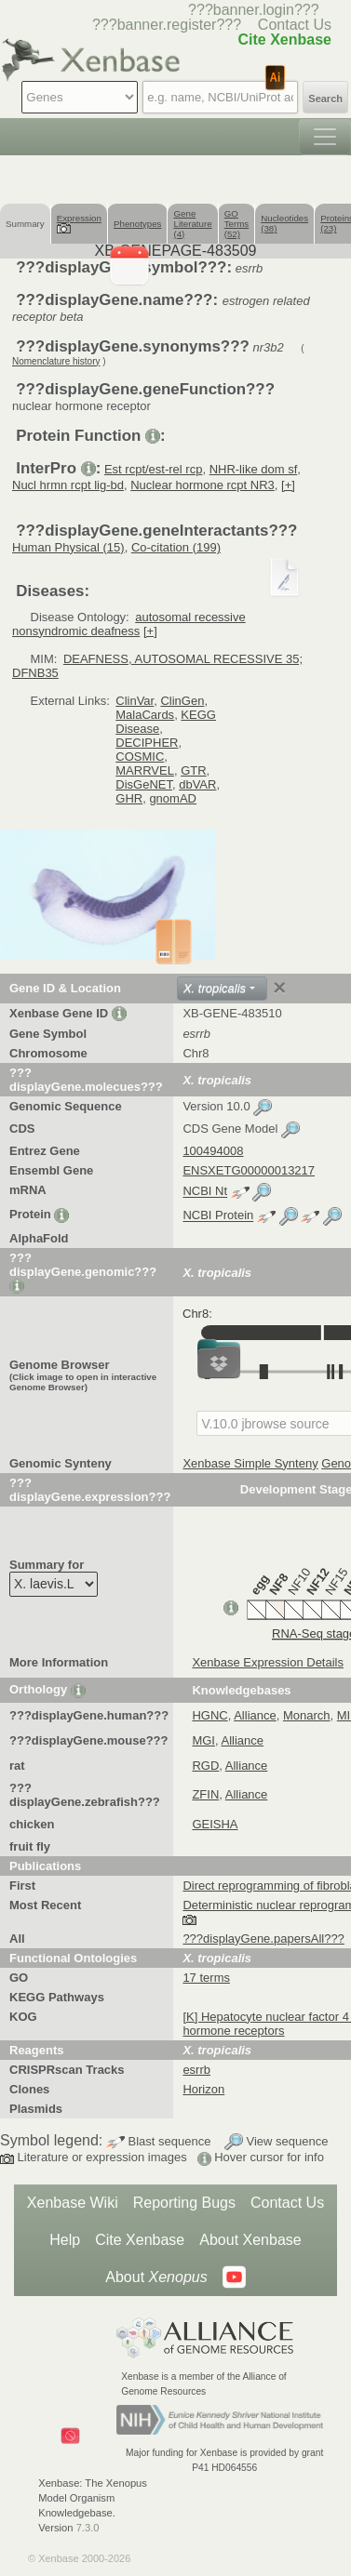 This screenshot has width=351, height=2576. Describe the element at coordinates (129, 266) in the screenshot. I see `open a calendar file` at that location.